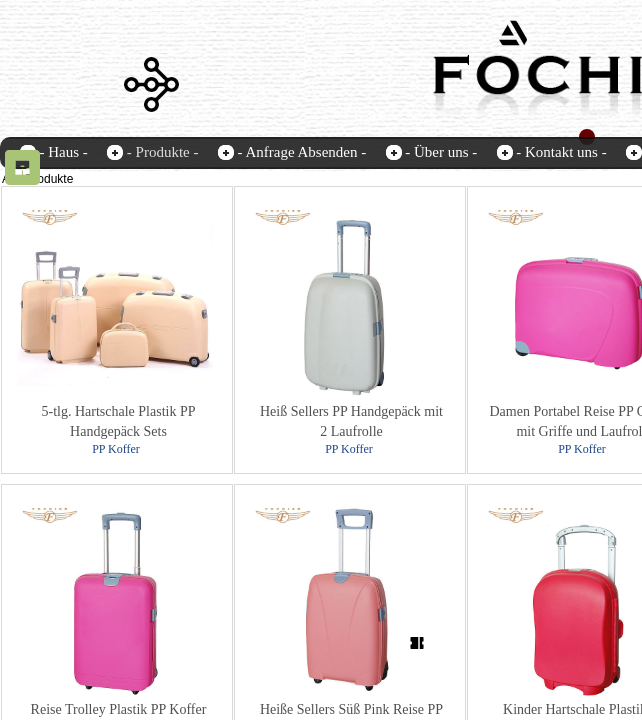  What do you see at coordinates (513, 33) in the screenshot?
I see `visit ArtStation profile or portfolio` at bounding box center [513, 33].